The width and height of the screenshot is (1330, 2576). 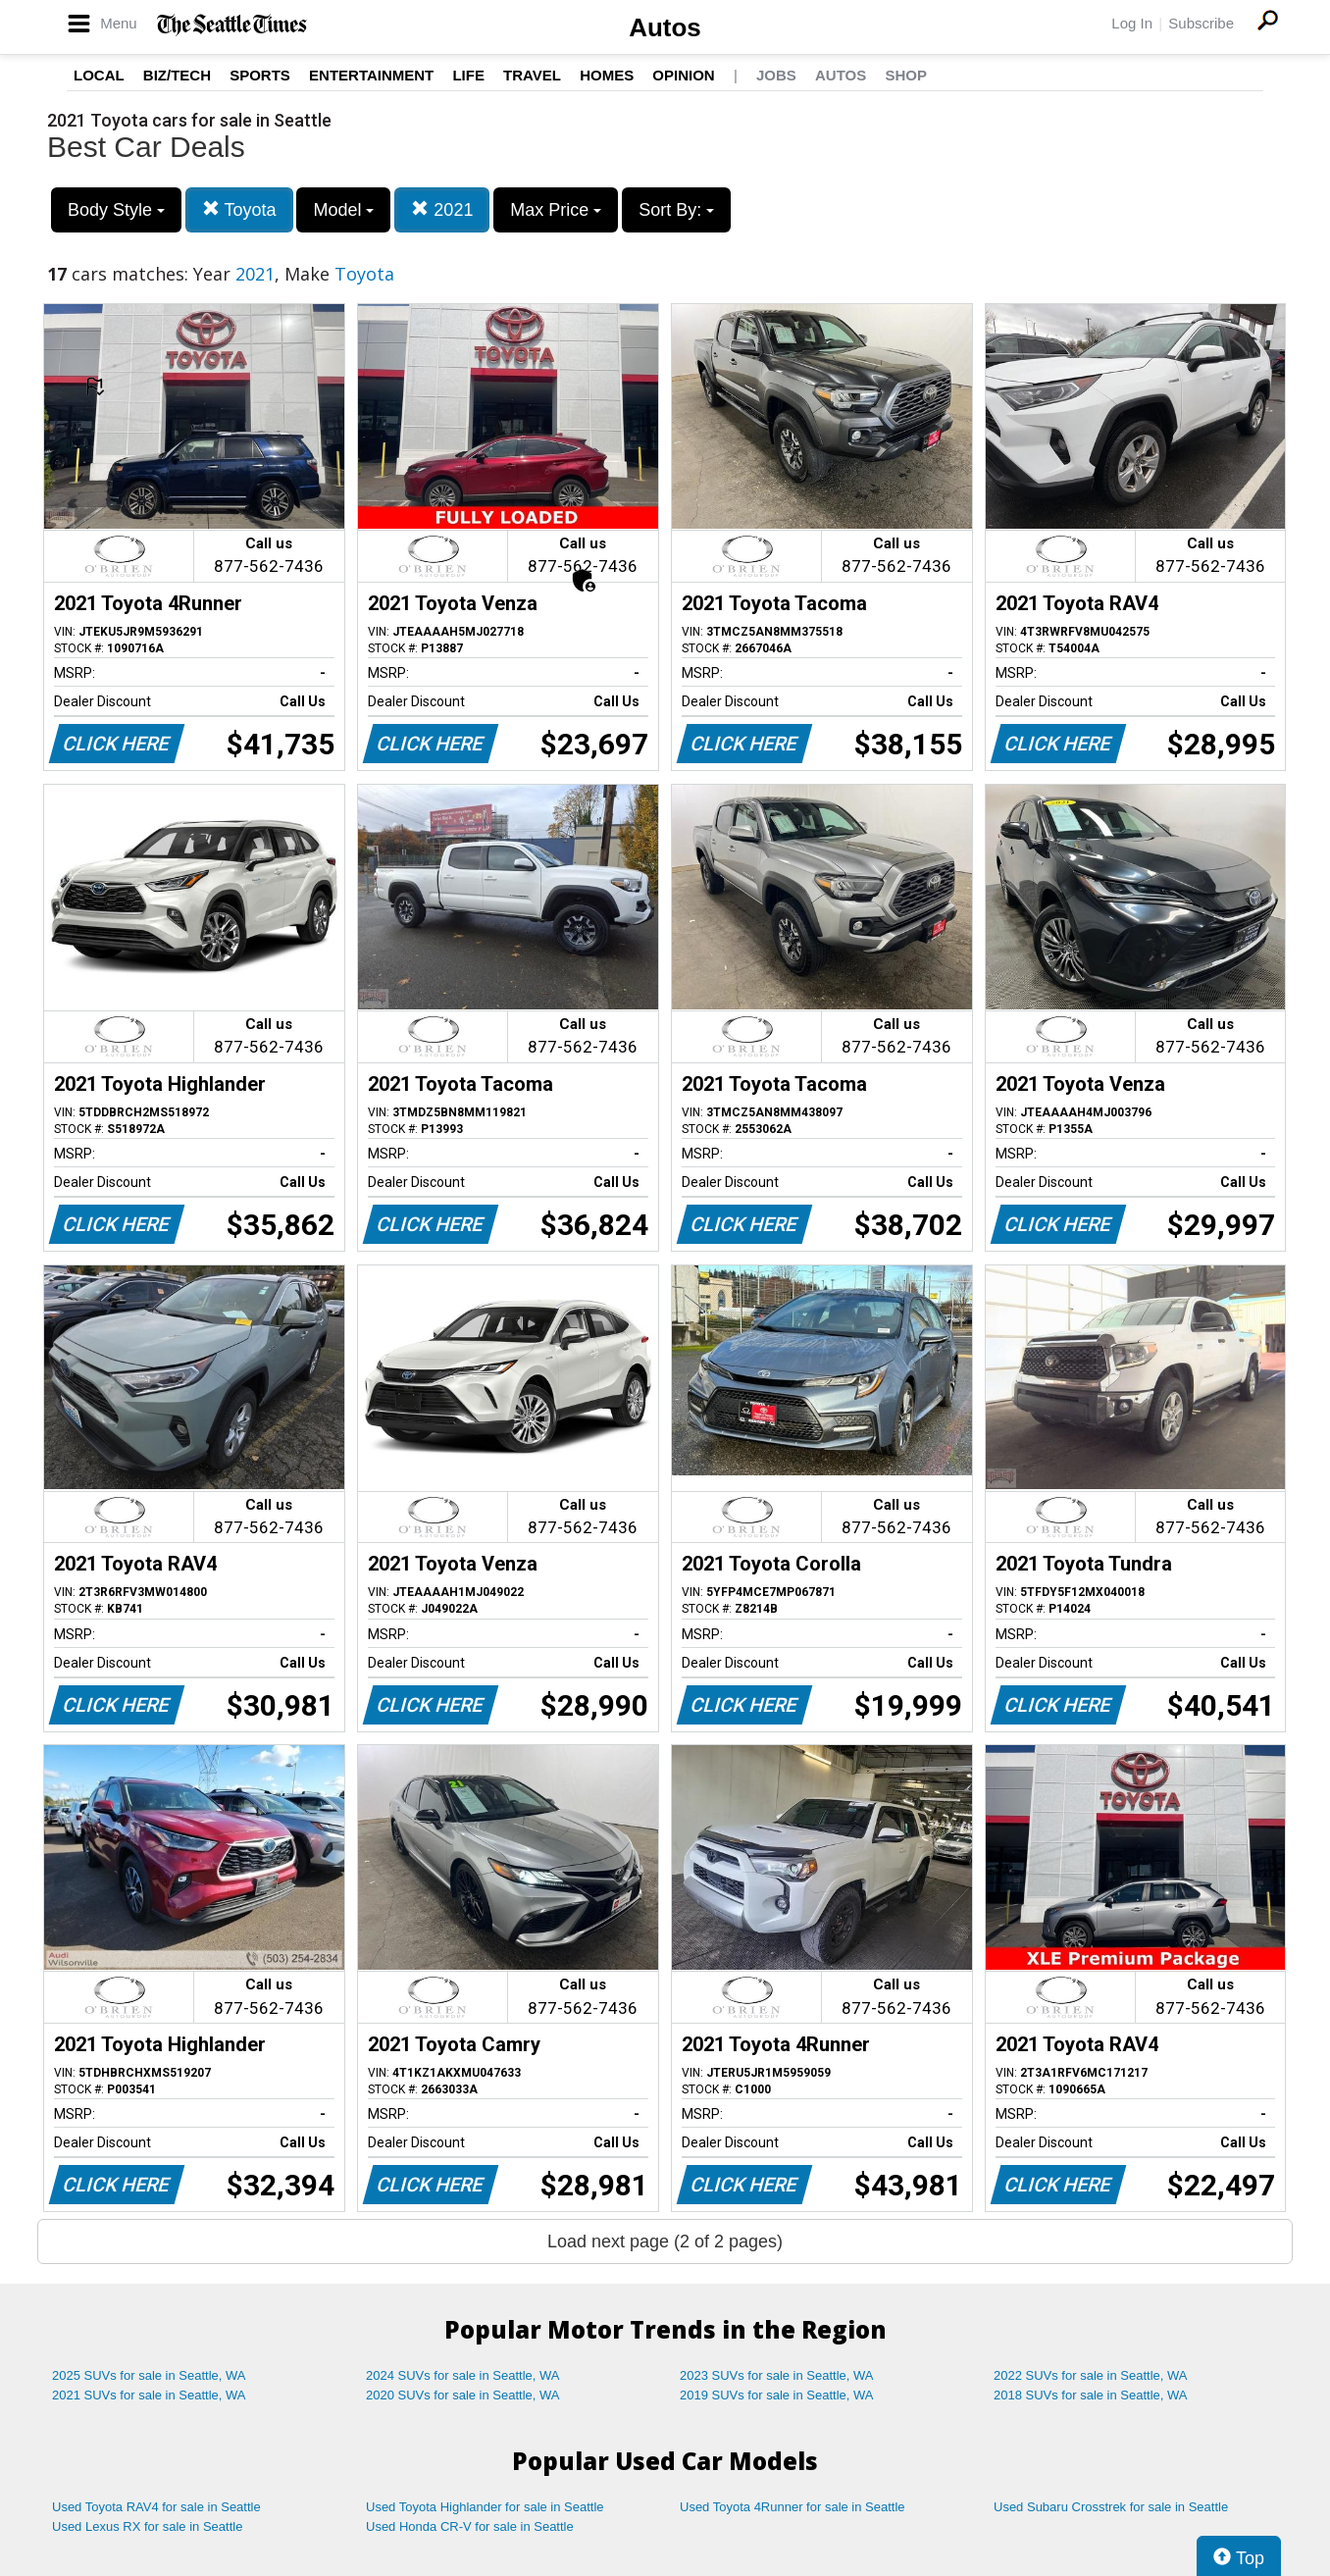 What do you see at coordinates (584, 580) in the screenshot?
I see `access admin or security settings` at bounding box center [584, 580].